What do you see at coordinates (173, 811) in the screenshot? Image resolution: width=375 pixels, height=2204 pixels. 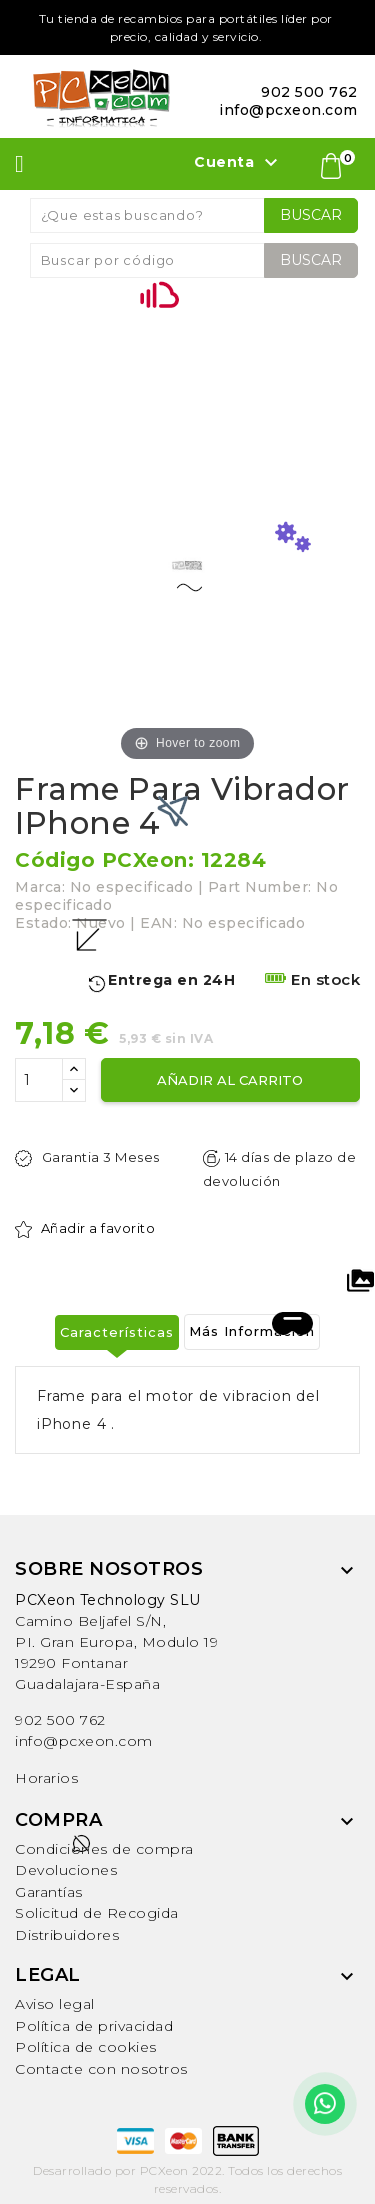 I see `location services disabled` at bounding box center [173, 811].